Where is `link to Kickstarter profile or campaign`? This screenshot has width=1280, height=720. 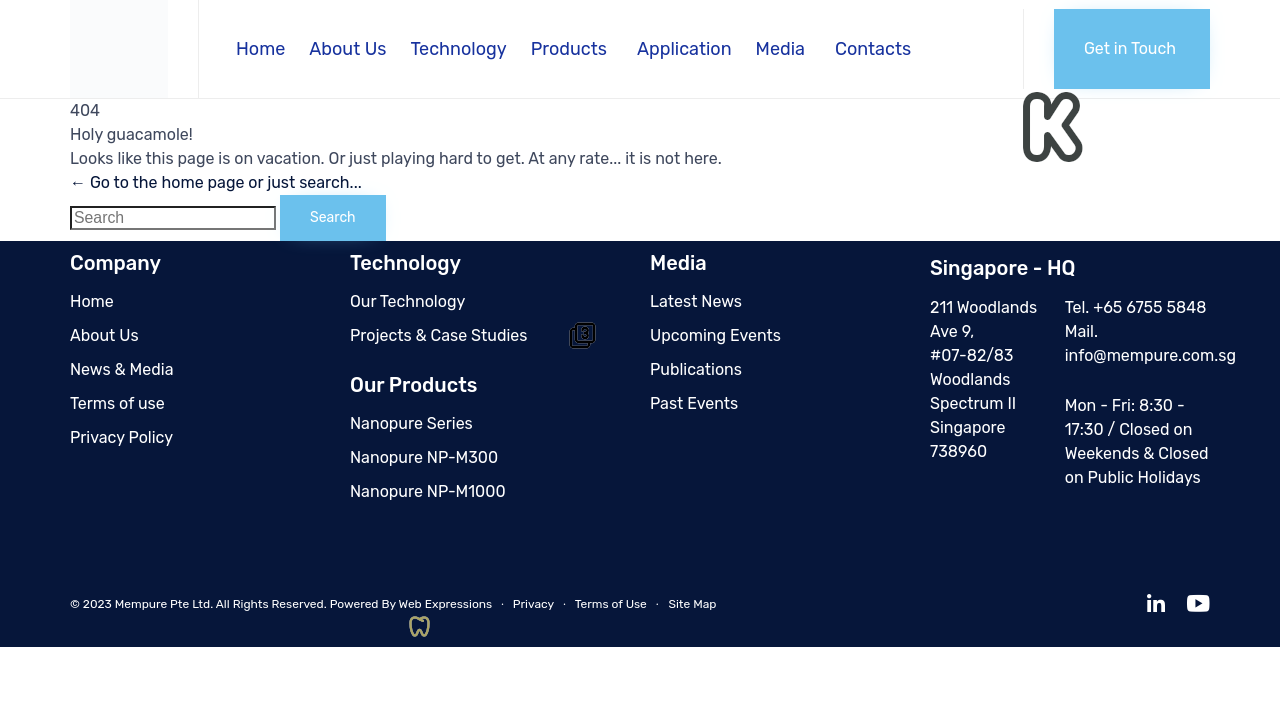
link to Kickstarter profile or campaign is located at coordinates (1051, 127).